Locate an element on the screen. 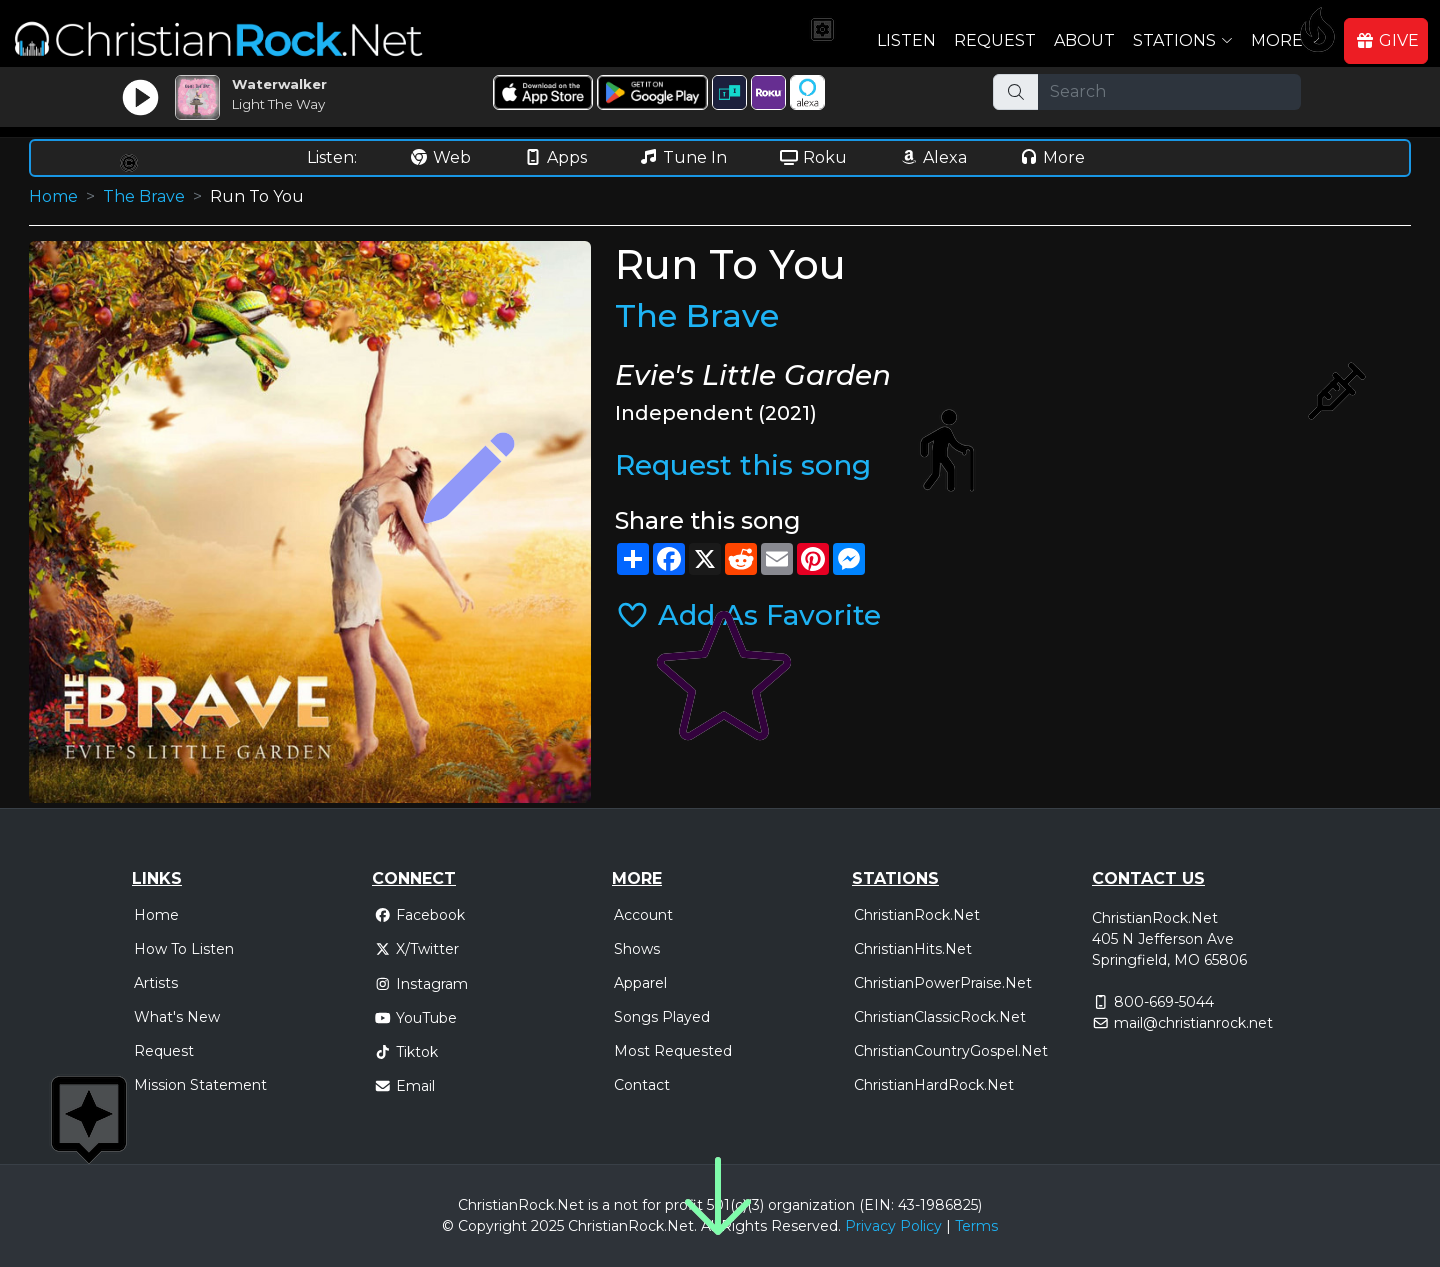 The height and width of the screenshot is (1267, 1440). add to favorites is located at coordinates (724, 678).